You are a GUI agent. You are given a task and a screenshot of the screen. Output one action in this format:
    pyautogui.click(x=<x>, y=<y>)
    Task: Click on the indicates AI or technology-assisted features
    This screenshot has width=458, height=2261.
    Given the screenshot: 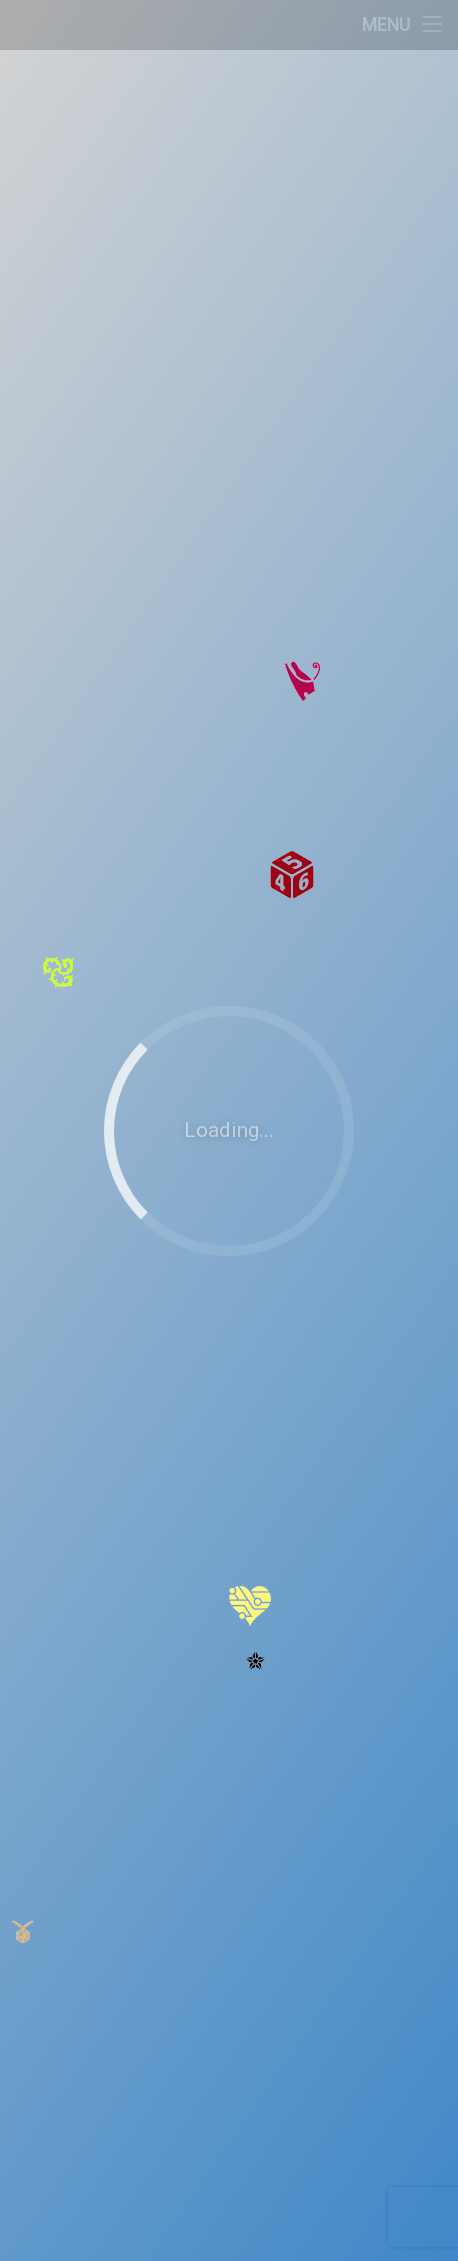 What is the action you would take?
    pyautogui.click(x=250, y=1606)
    